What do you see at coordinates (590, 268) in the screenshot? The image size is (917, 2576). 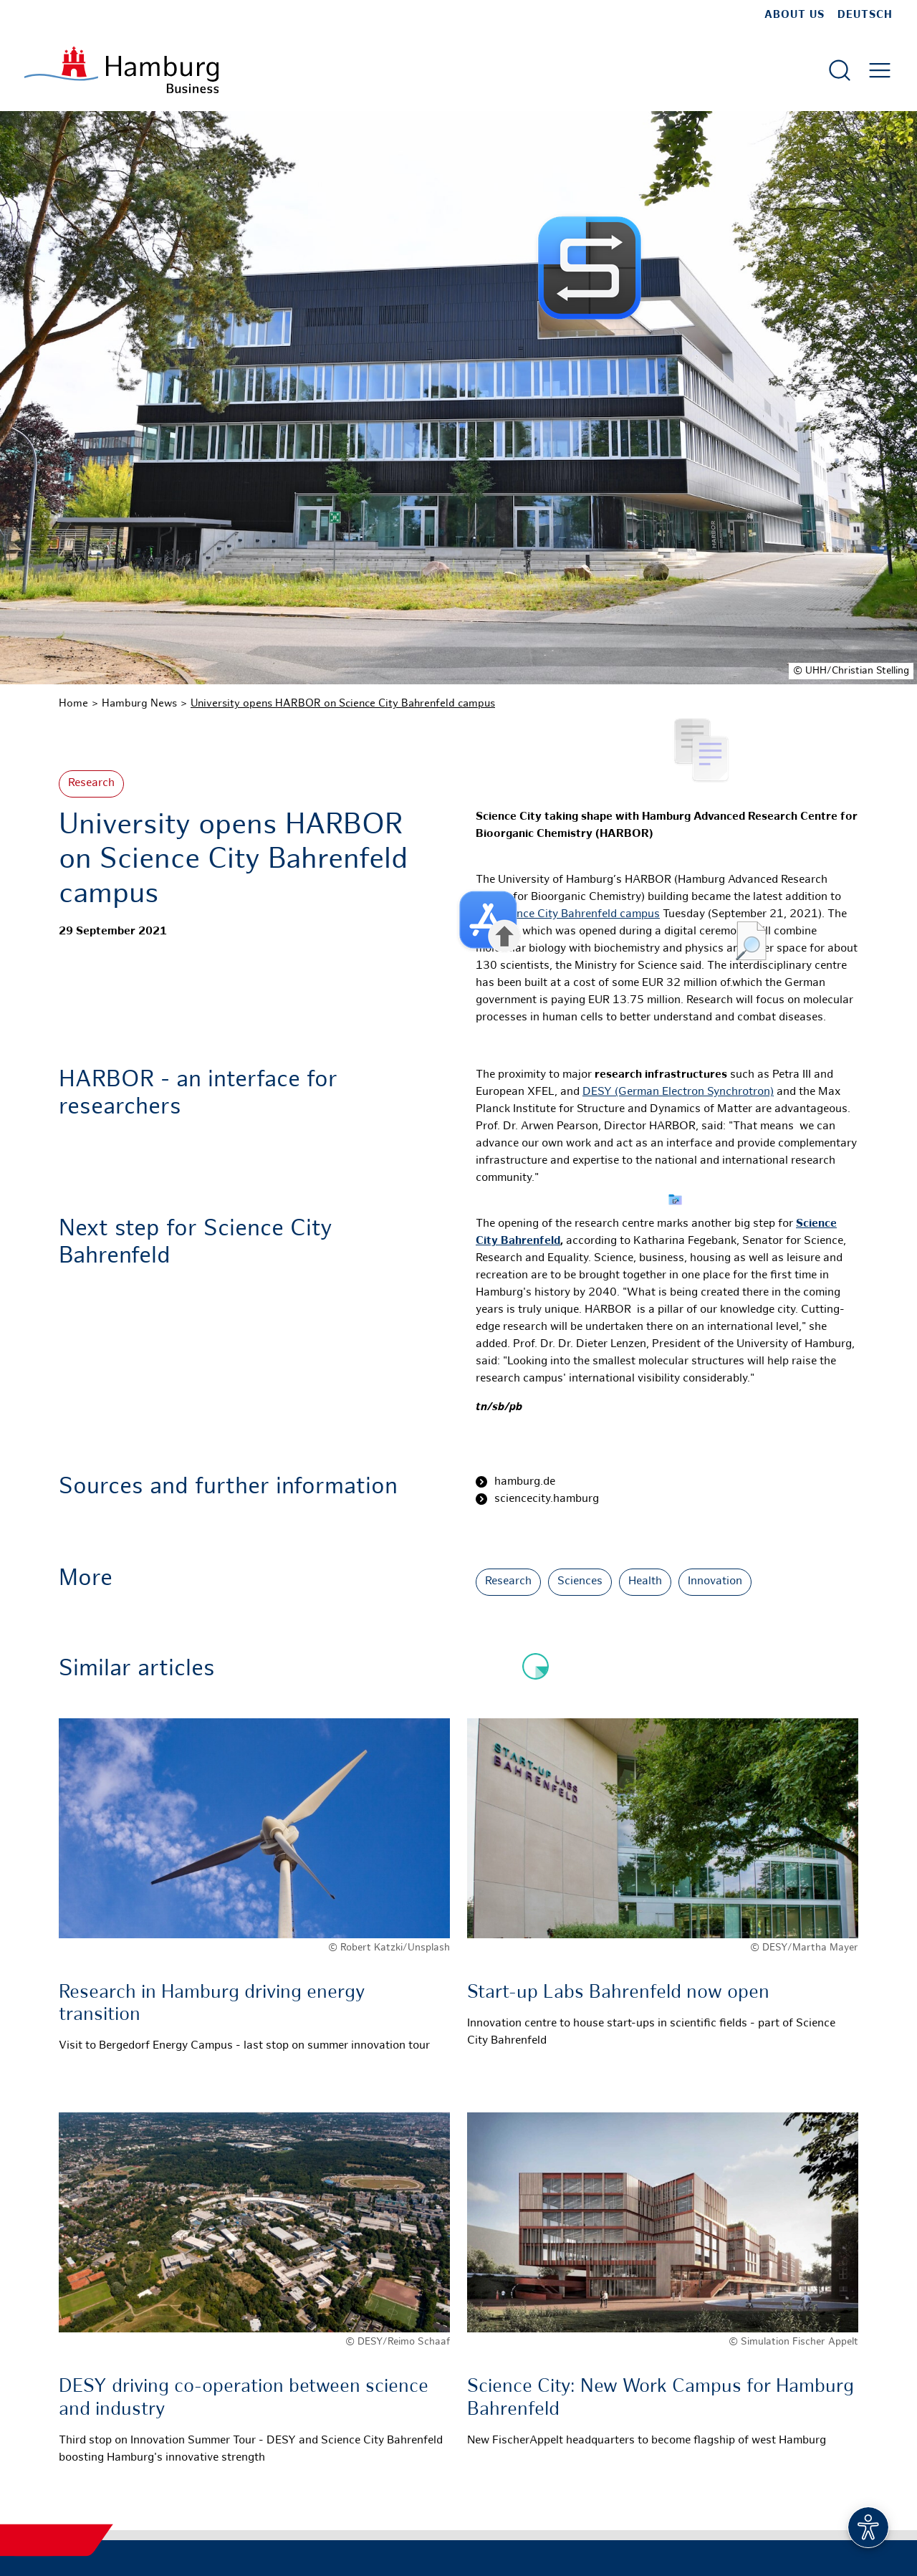 I see `configure windows network sharing settings` at bounding box center [590, 268].